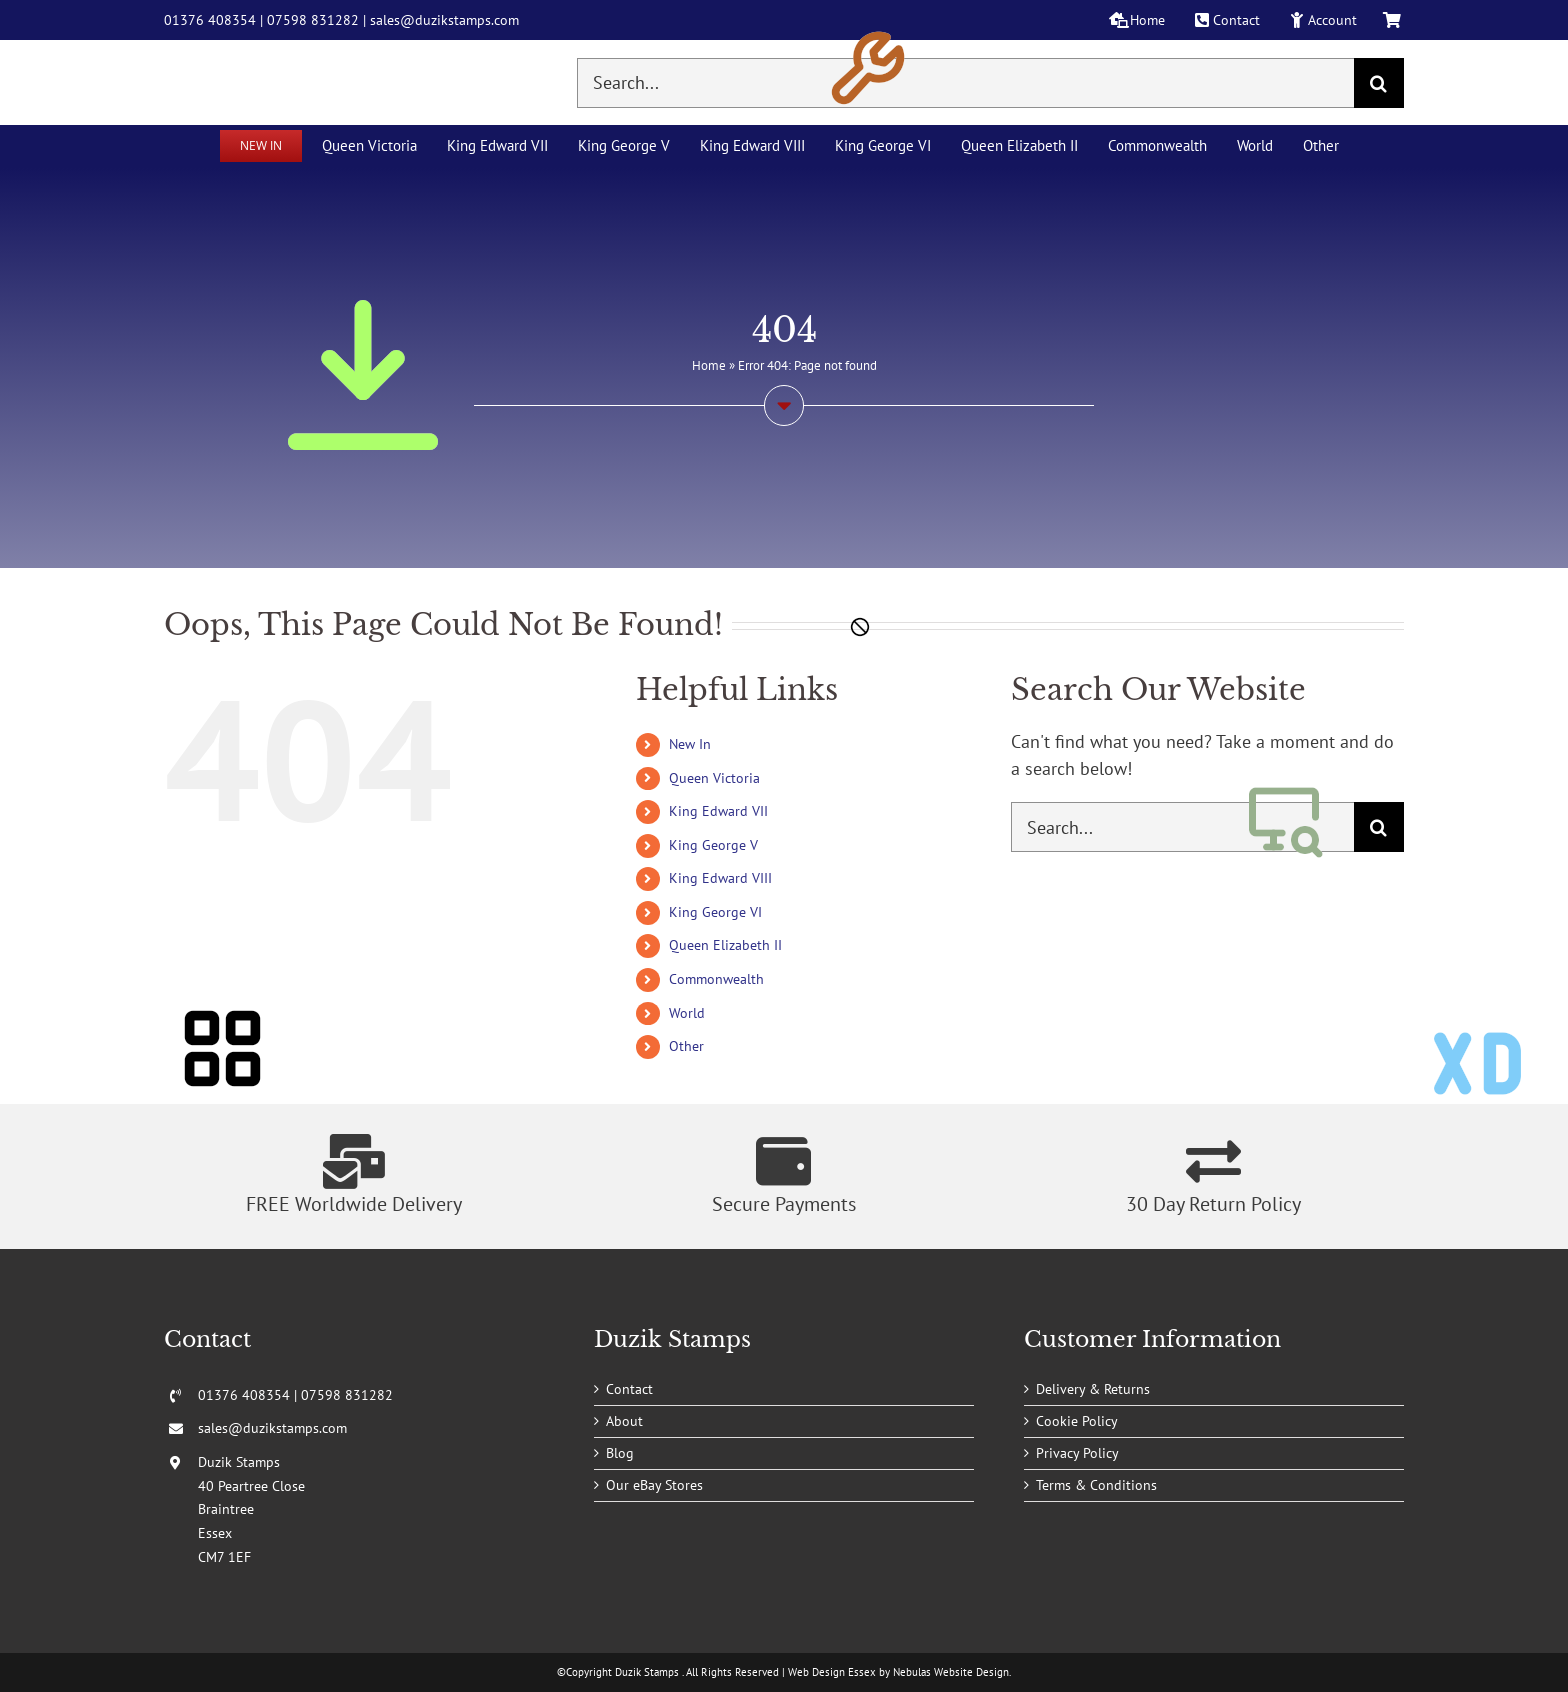  I want to click on open app grid or launcher, so click(222, 1048).